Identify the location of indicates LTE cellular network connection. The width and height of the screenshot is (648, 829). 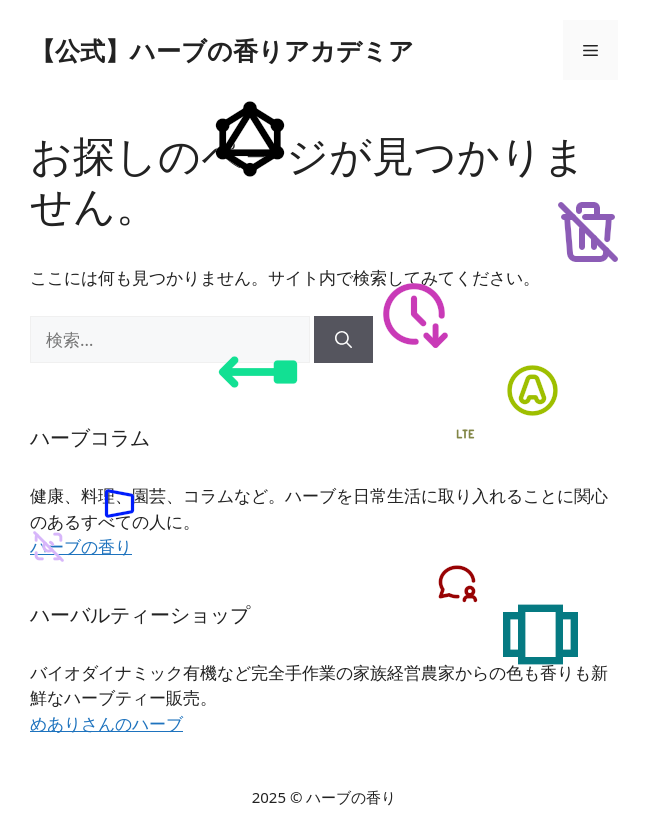
(465, 434).